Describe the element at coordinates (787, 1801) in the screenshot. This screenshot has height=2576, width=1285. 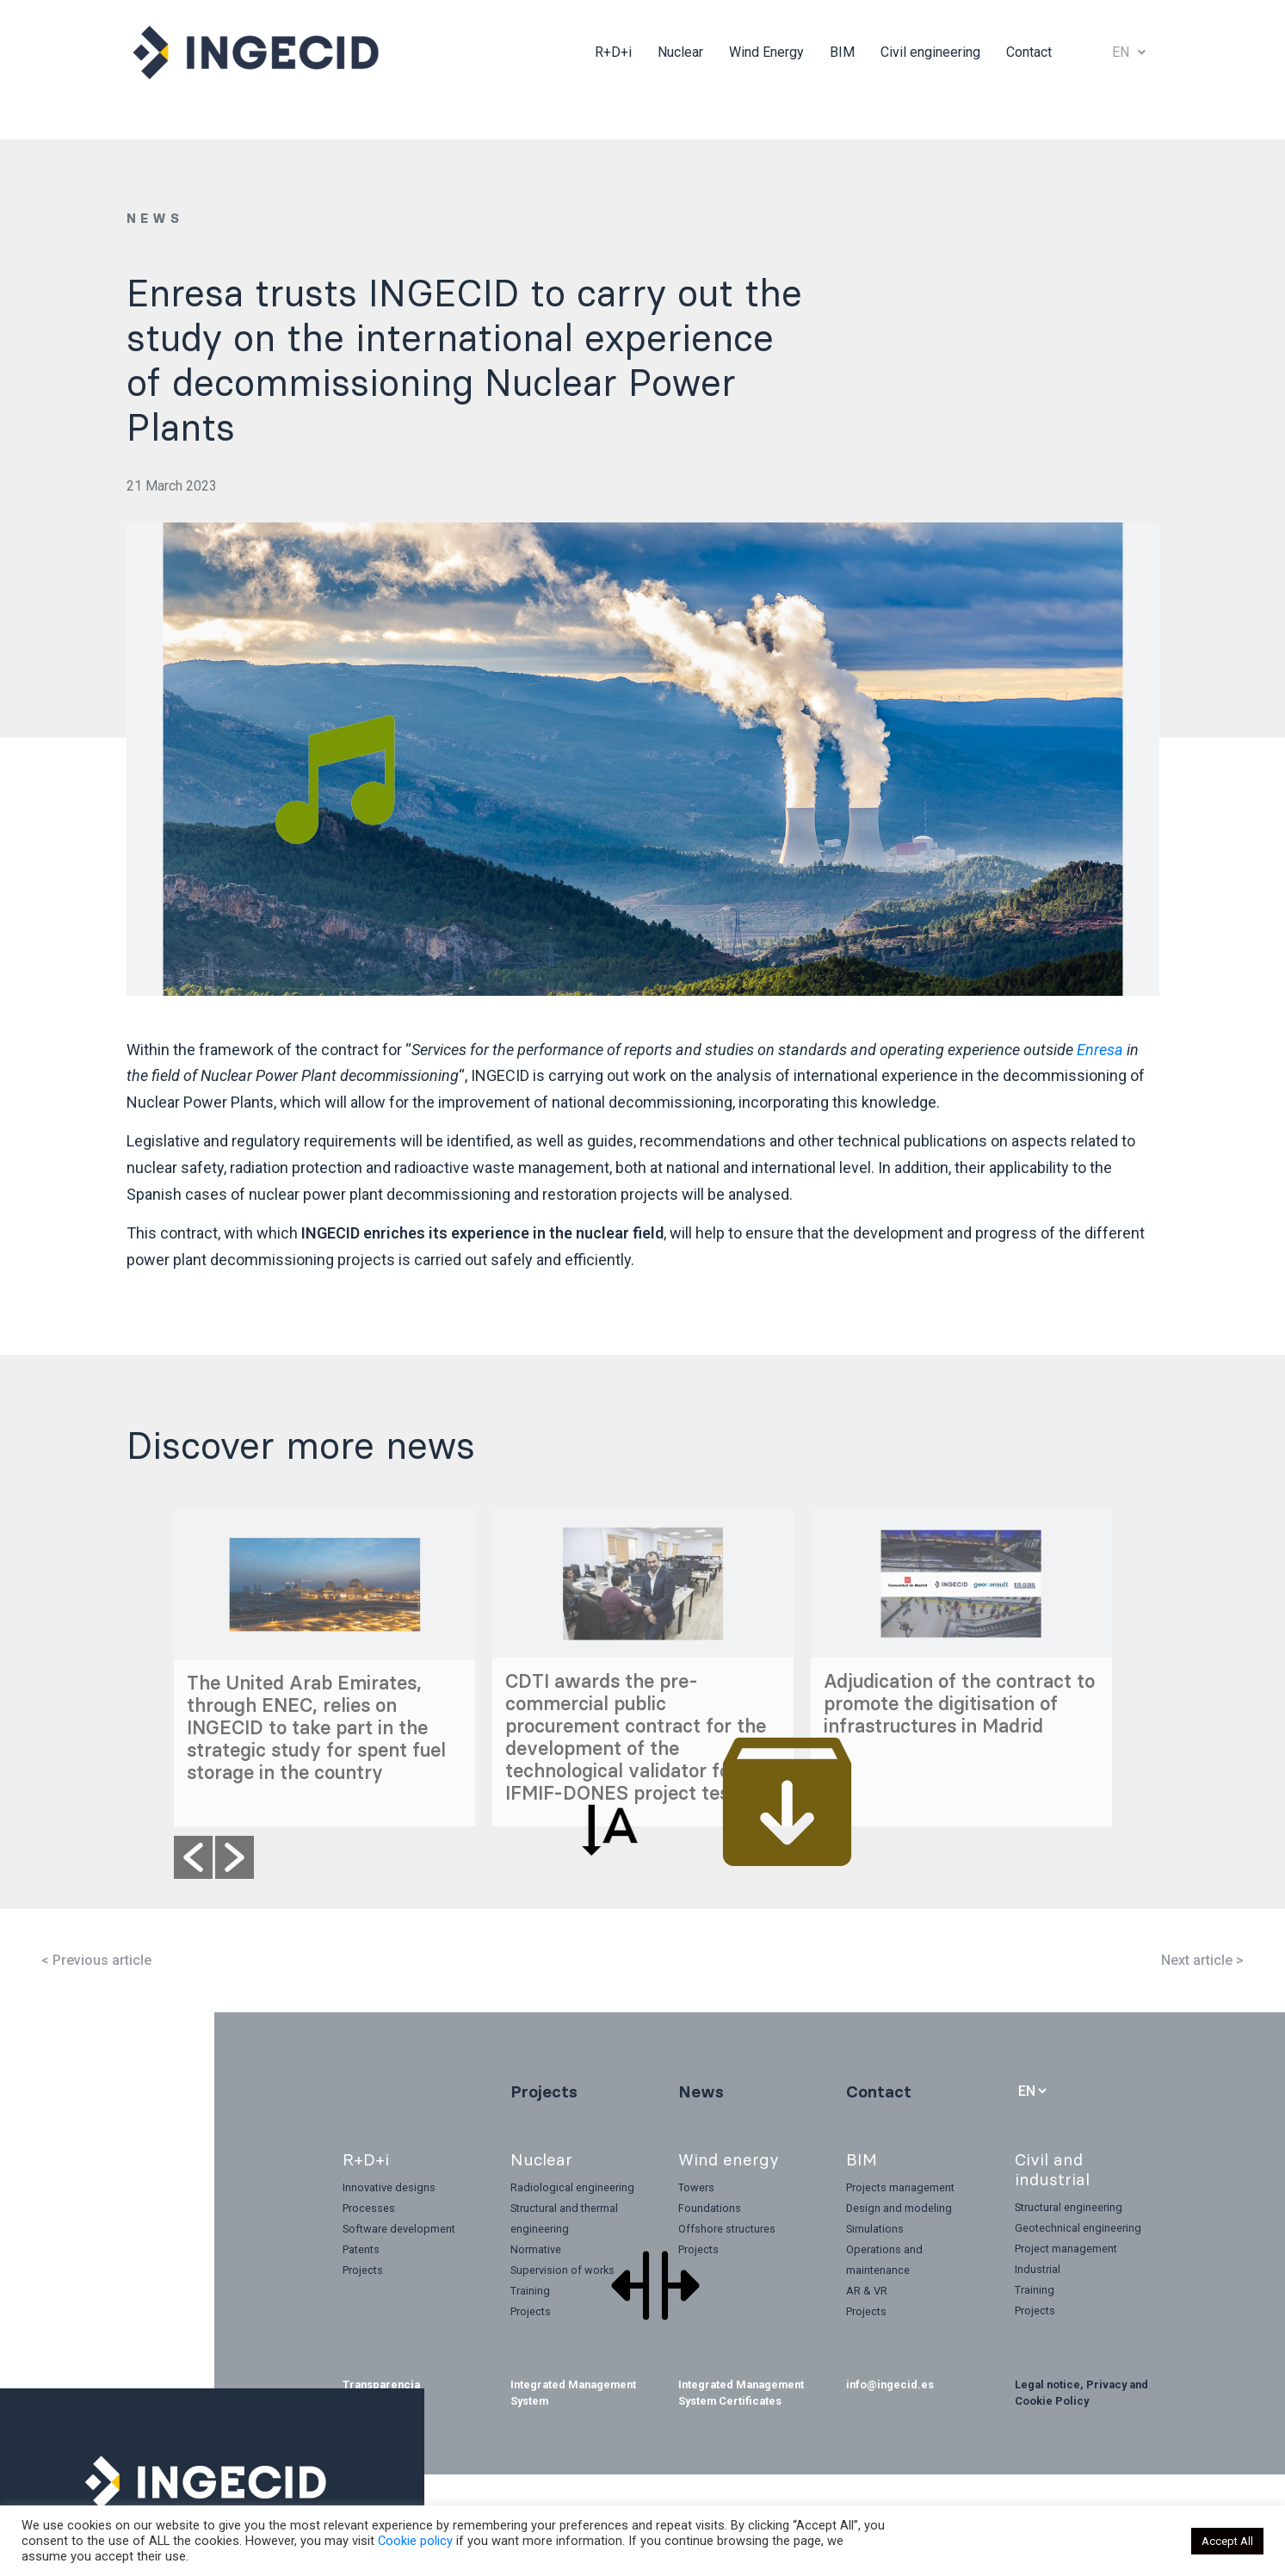
I see `download to storage or archive` at that location.